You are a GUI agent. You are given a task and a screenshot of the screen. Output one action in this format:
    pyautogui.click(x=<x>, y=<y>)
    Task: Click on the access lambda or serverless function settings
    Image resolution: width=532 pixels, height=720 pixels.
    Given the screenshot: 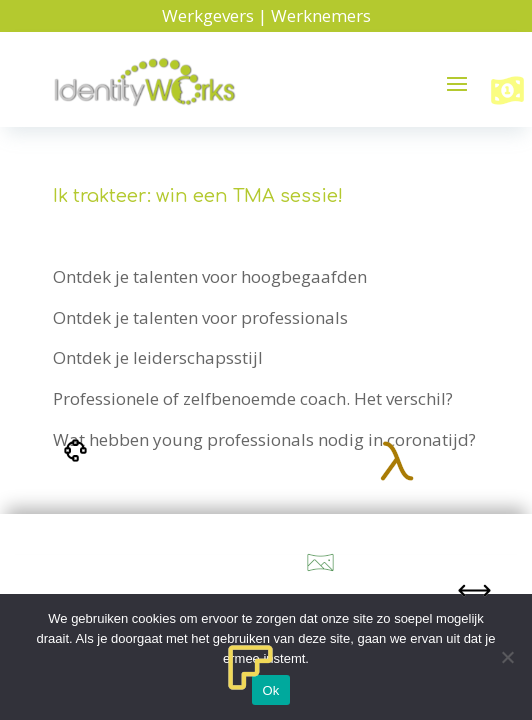 What is the action you would take?
    pyautogui.click(x=396, y=461)
    